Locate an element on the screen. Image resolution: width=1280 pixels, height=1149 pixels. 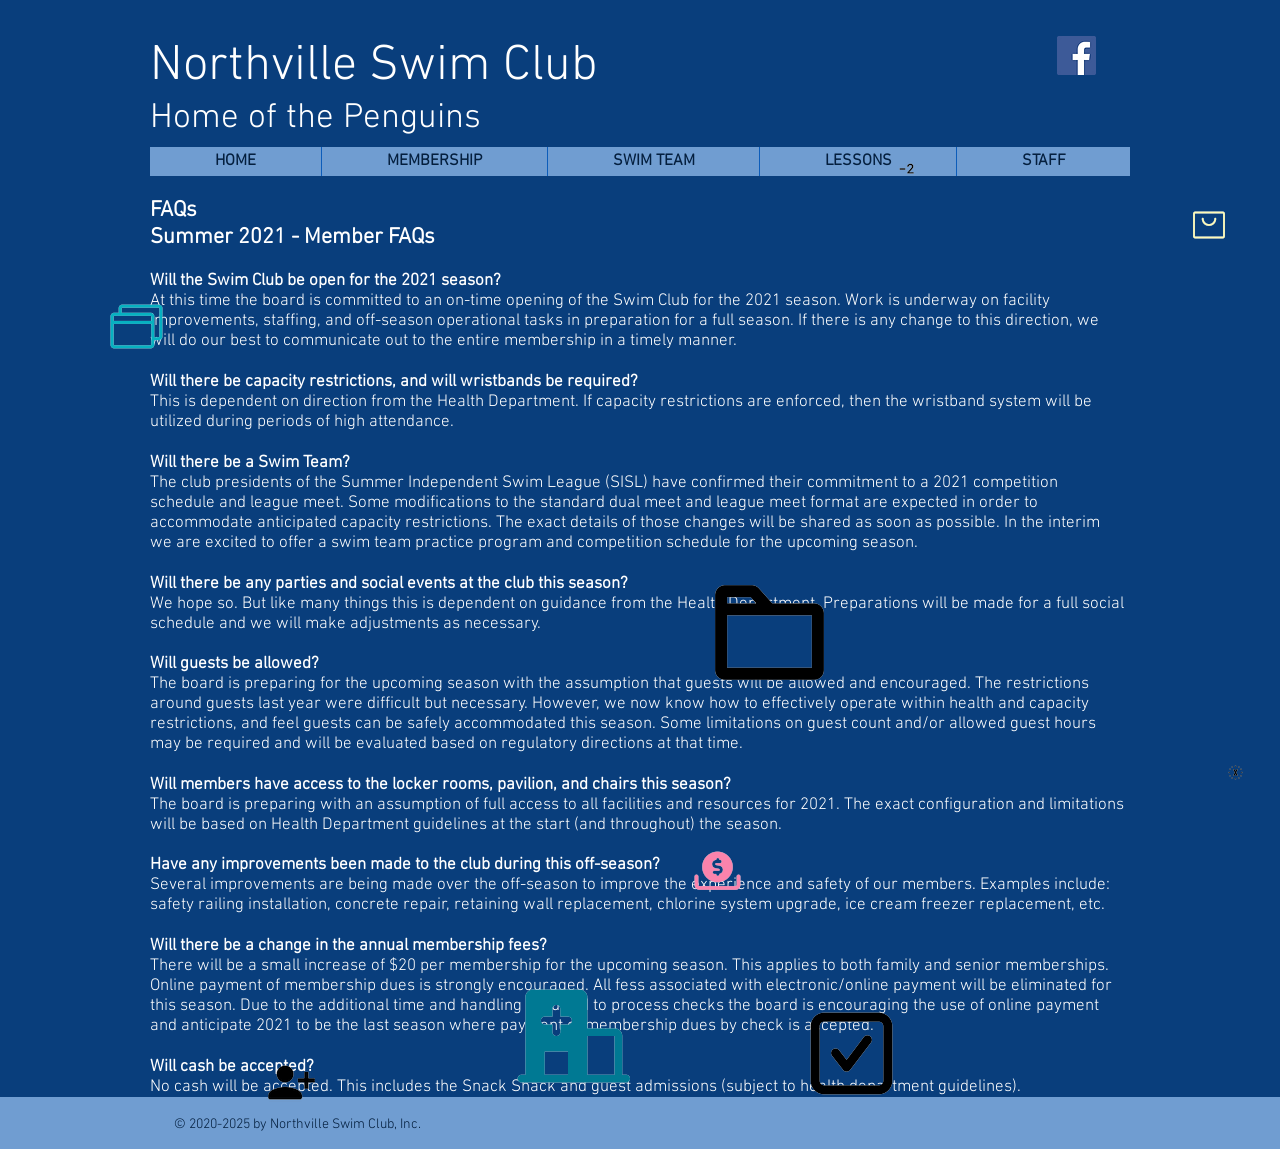
access your files and documents is located at coordinates (769, 633).